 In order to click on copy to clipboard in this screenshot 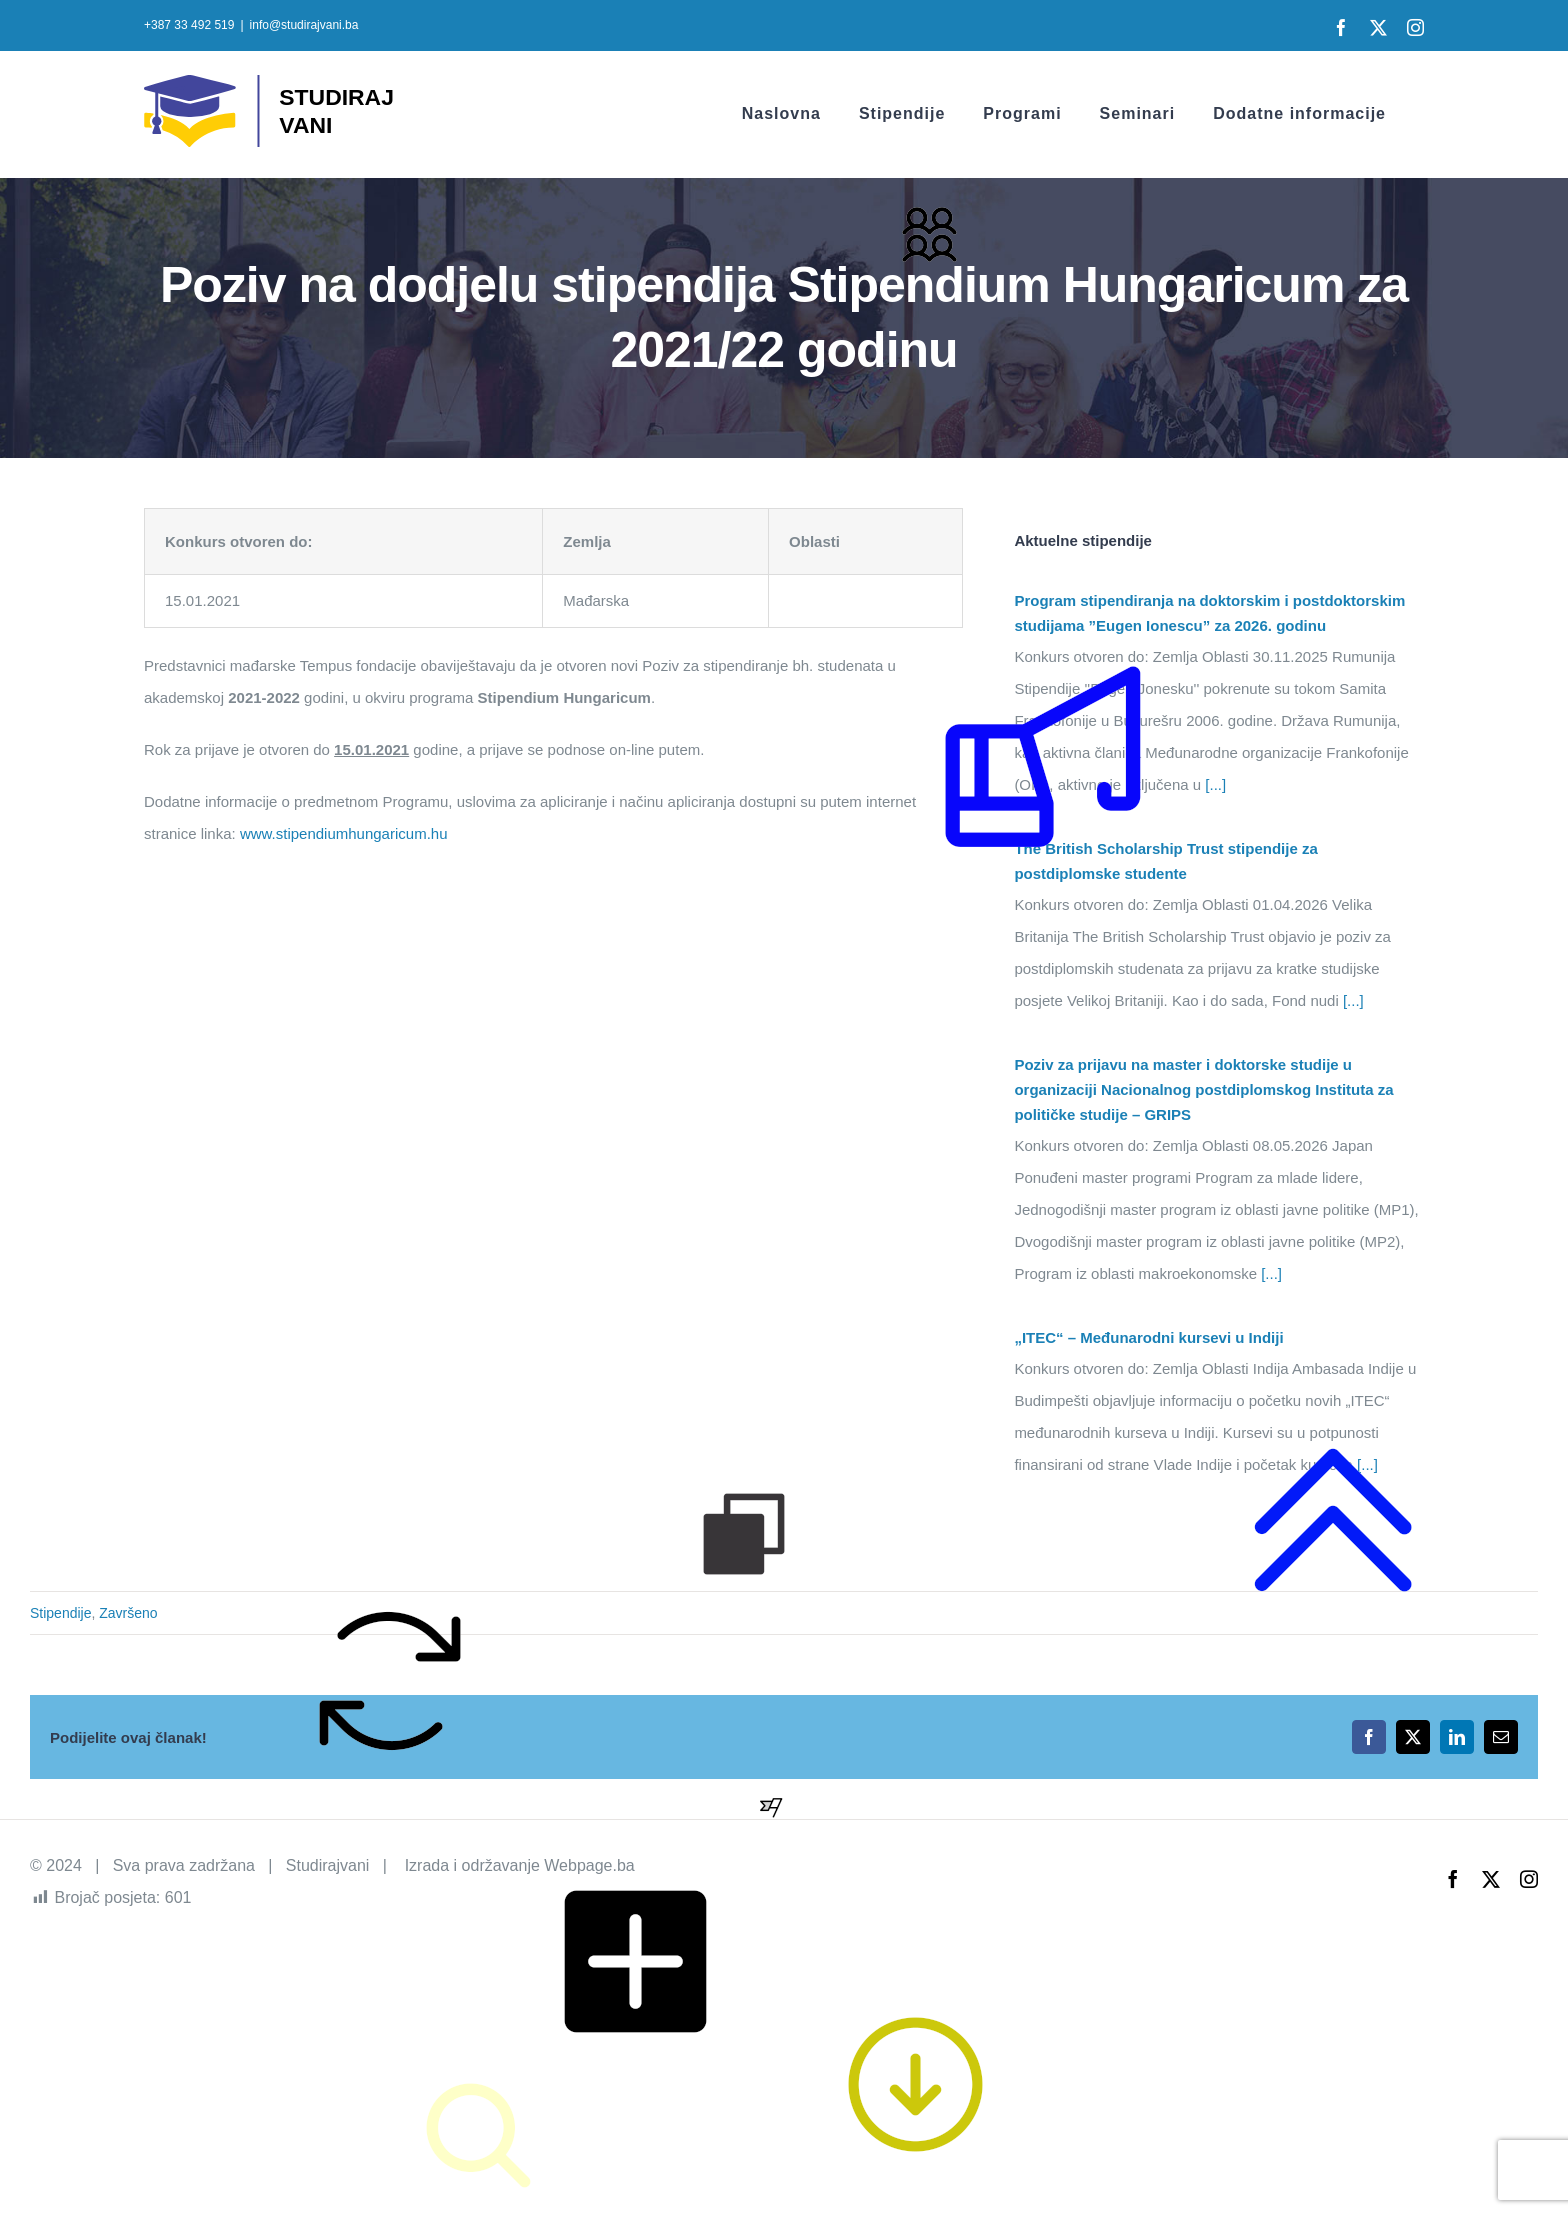, I will do `click(744, 1534)`.